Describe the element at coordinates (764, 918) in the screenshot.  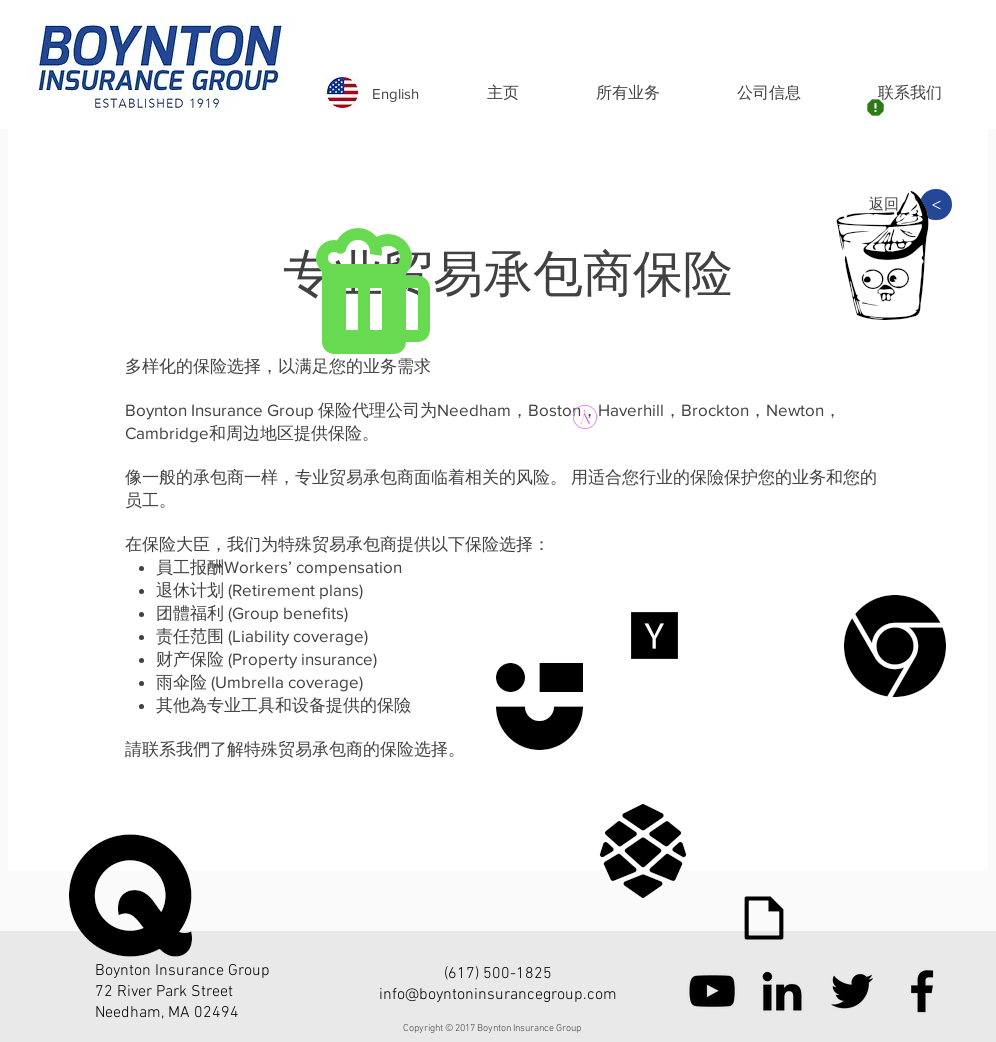
I see `view or open a document` at that location.